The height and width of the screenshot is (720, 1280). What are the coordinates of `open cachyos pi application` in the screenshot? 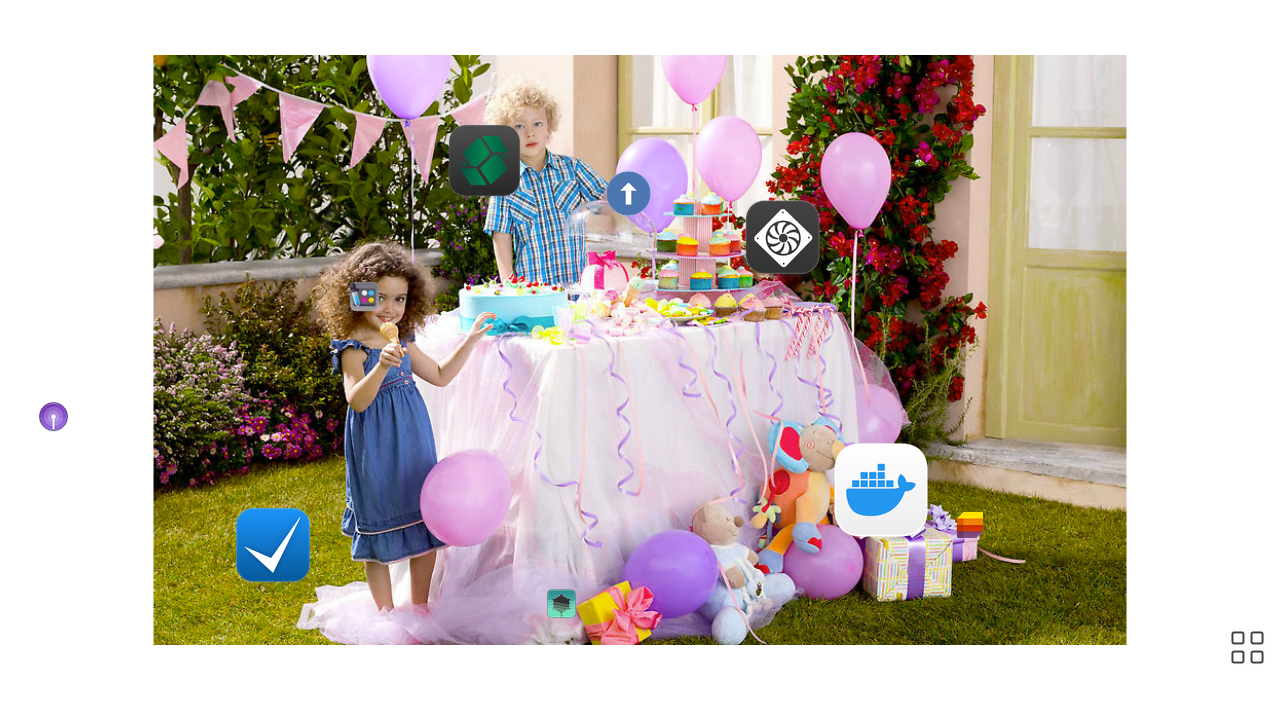 It's located at (484, 160).